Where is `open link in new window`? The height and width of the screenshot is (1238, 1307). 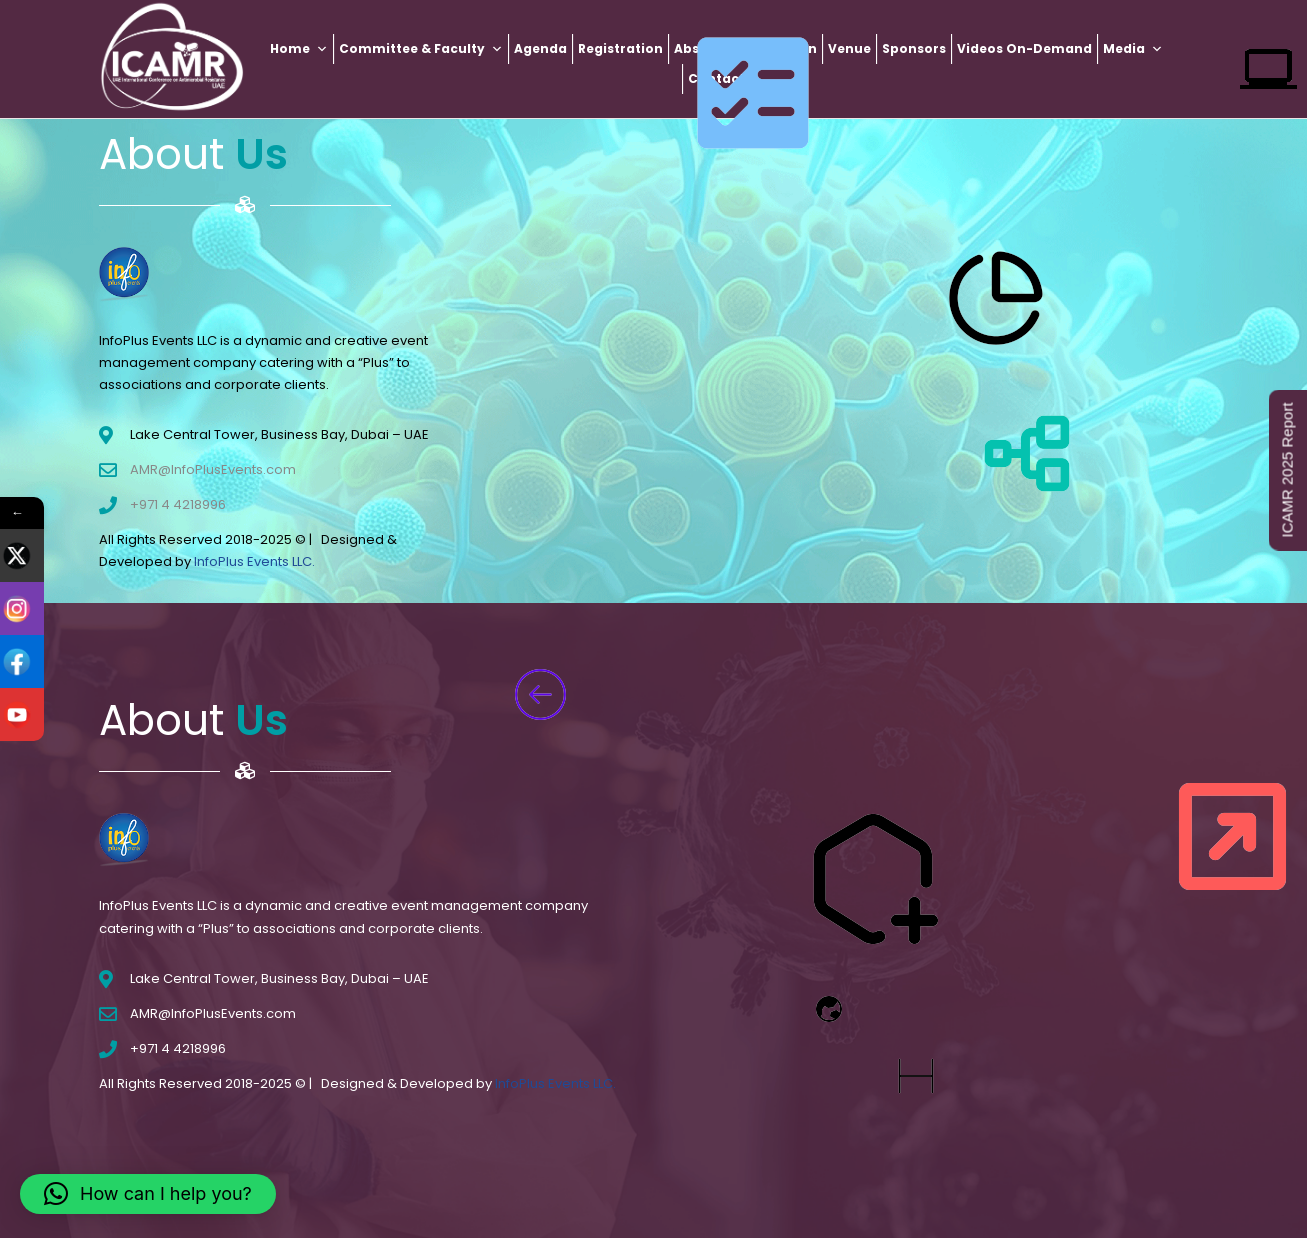
open link in new window is located at coordinates (1232, 836).